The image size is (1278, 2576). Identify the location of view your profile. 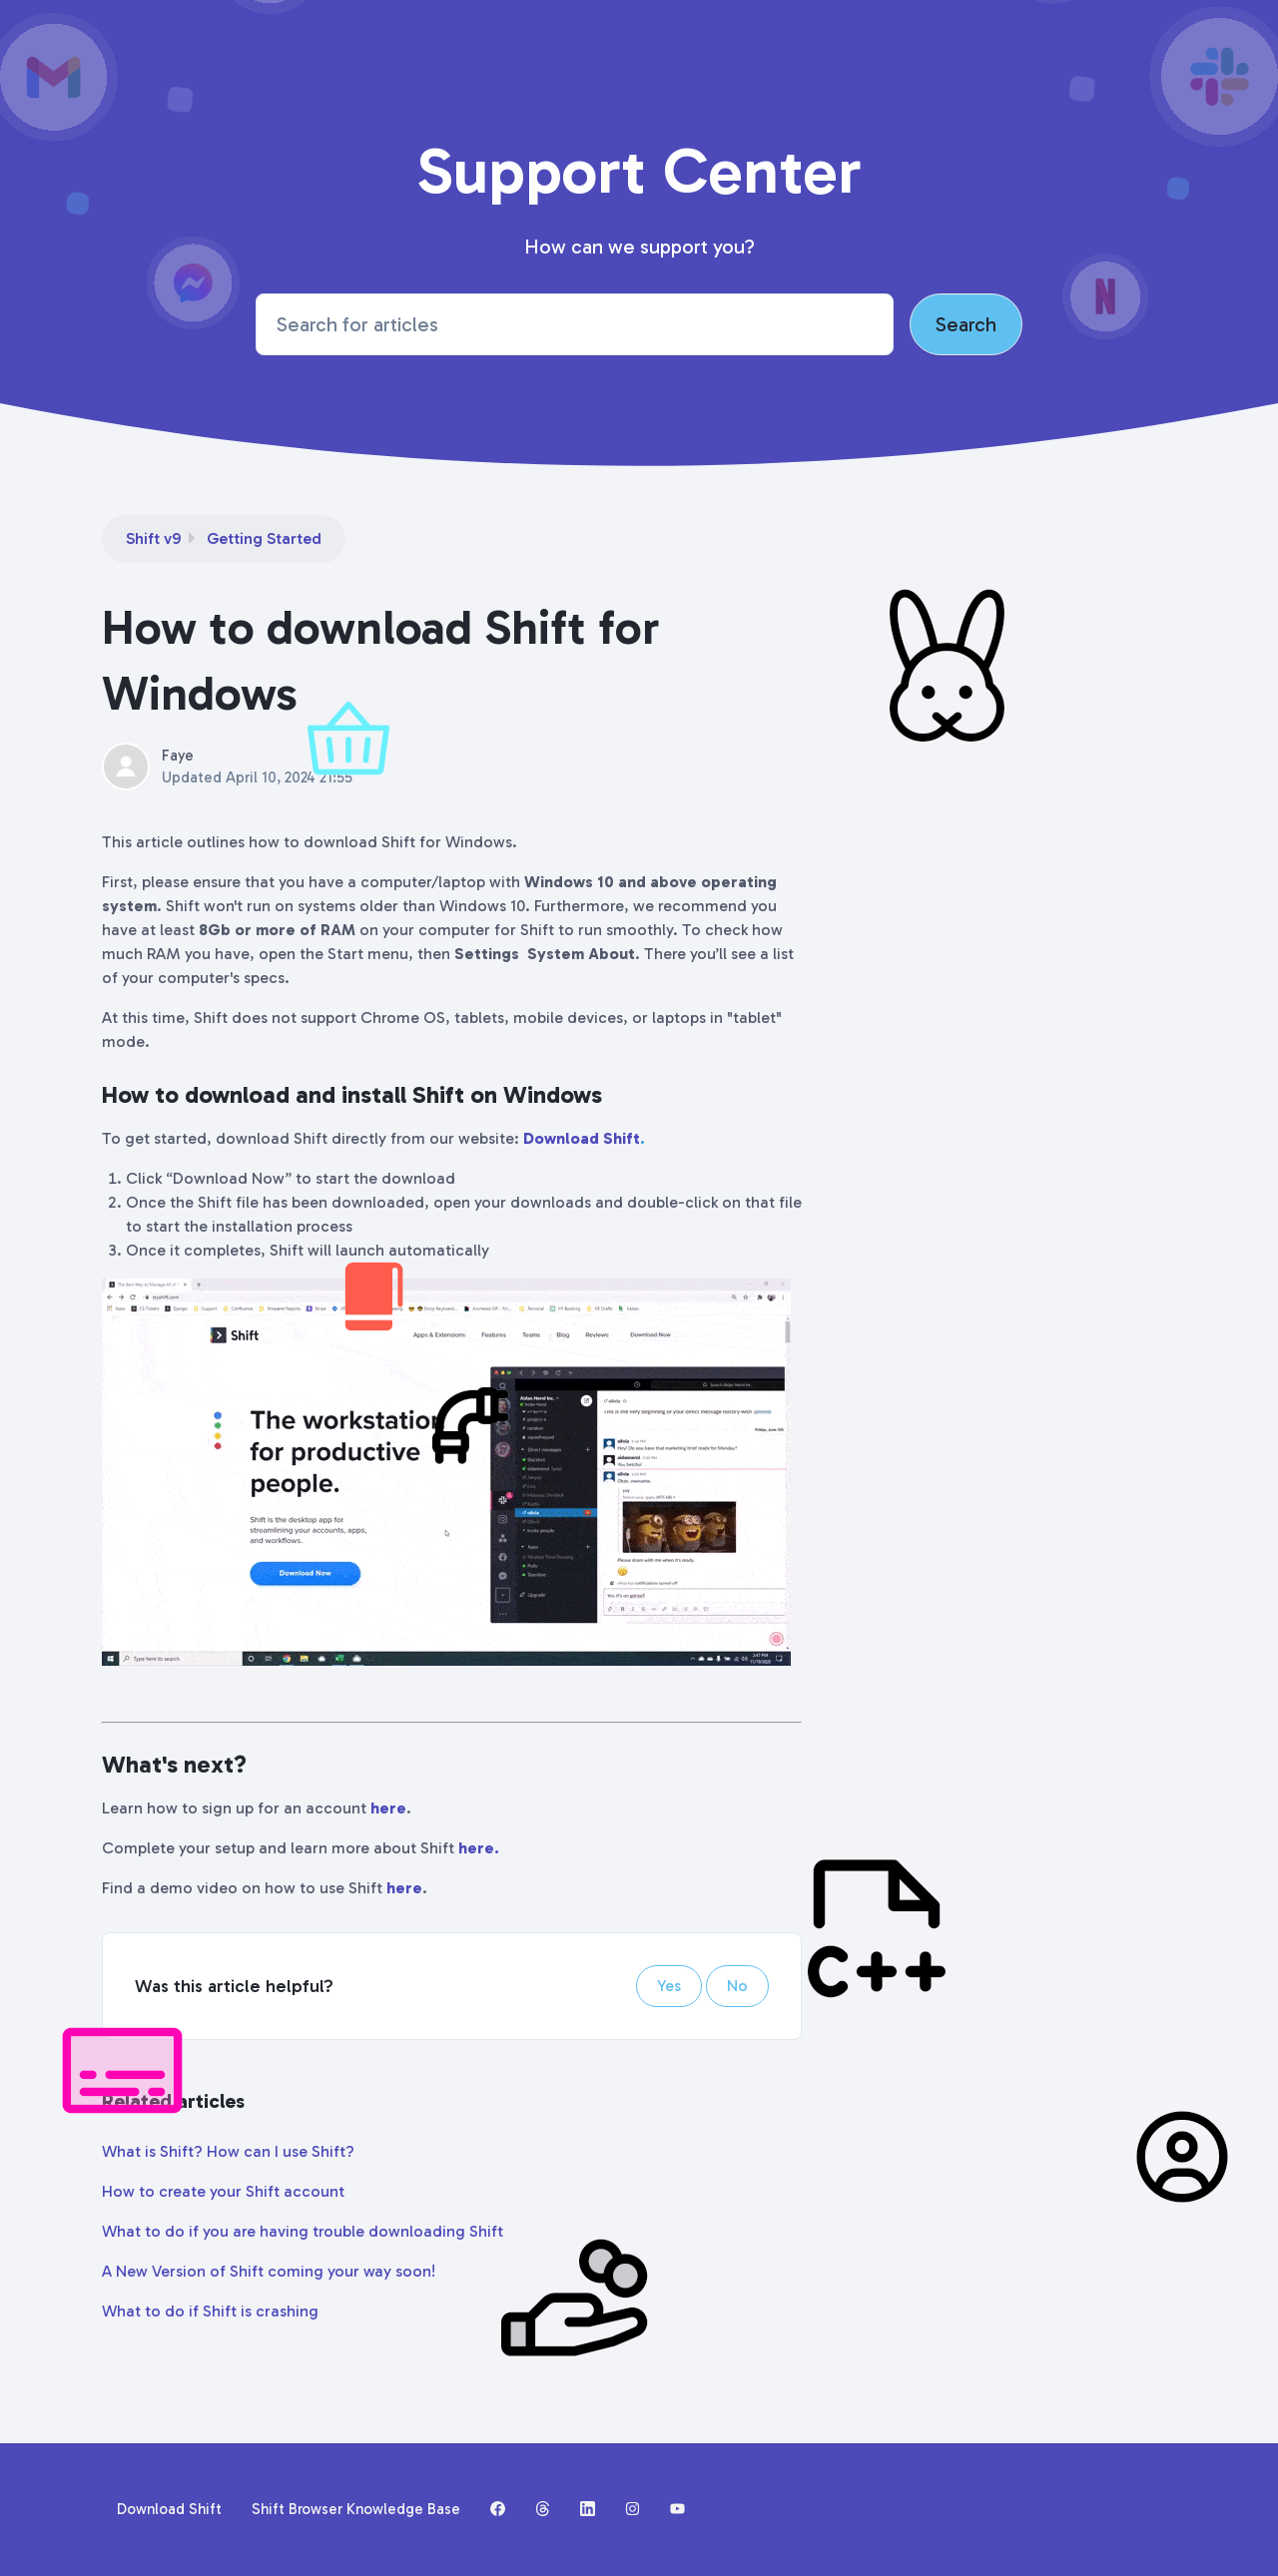
(1182, 2157).